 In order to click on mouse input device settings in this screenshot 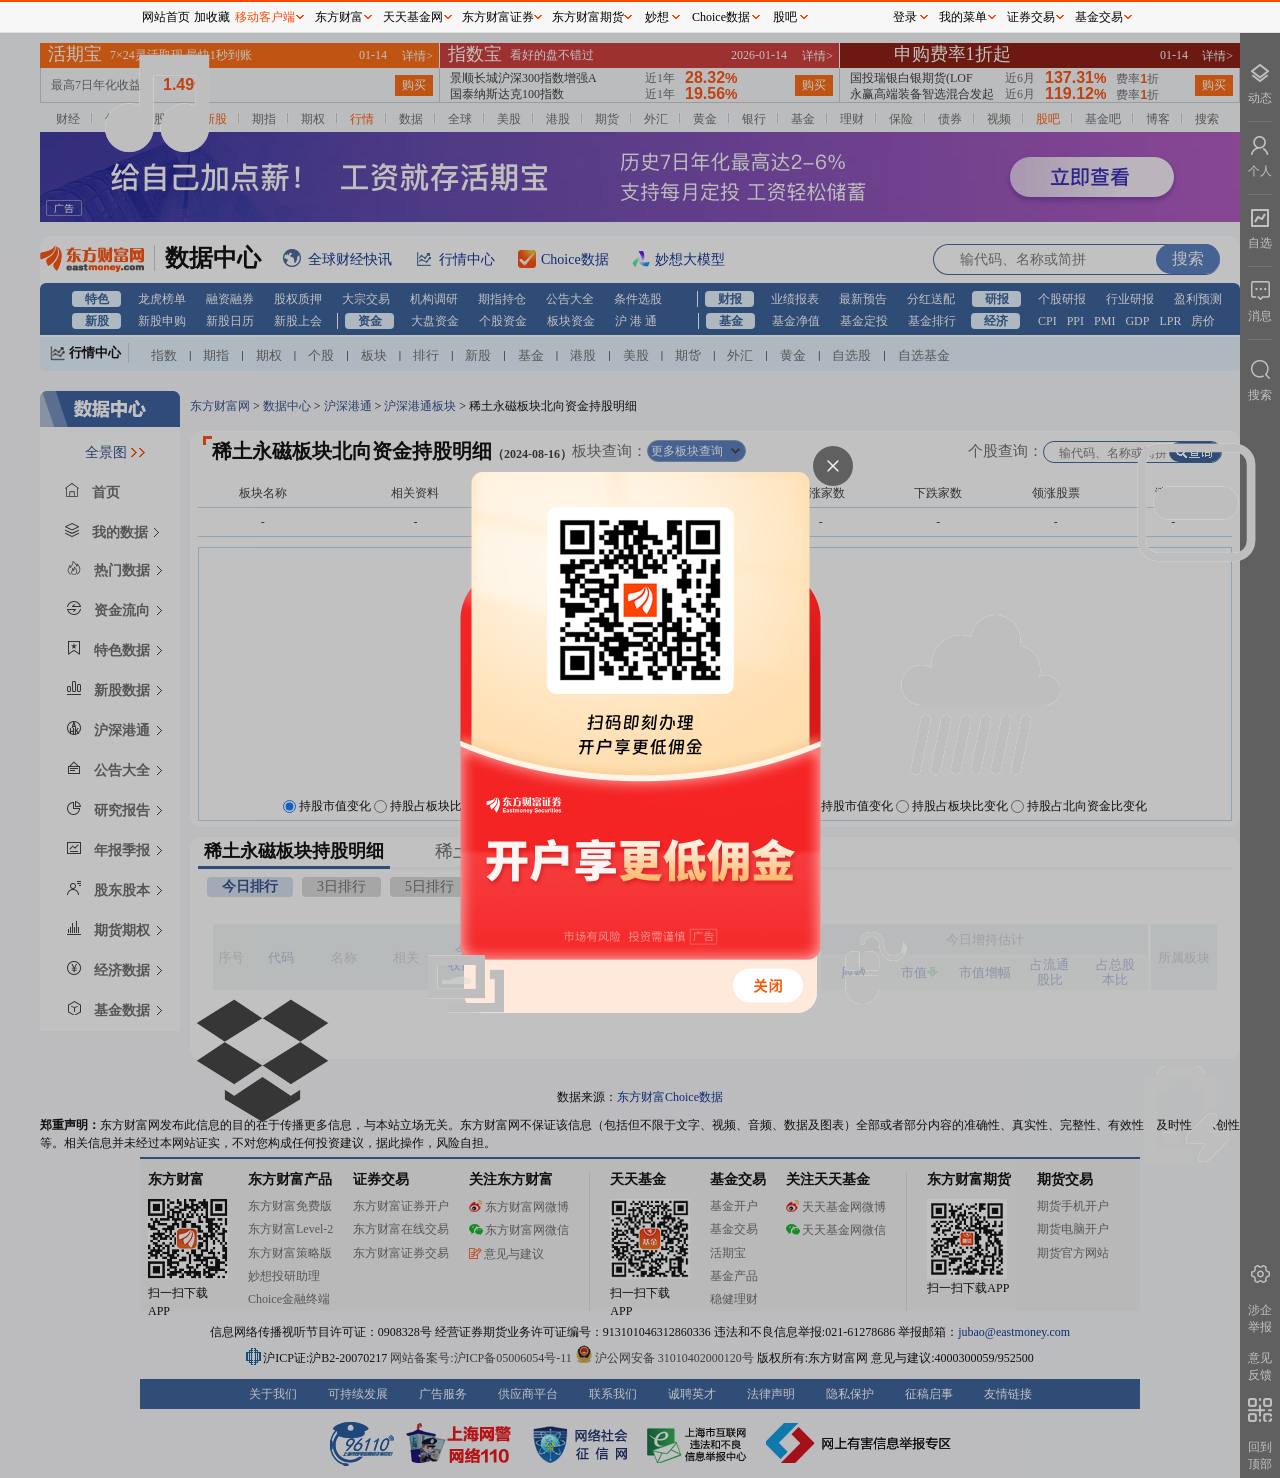, I will do `click(869, 970)`.